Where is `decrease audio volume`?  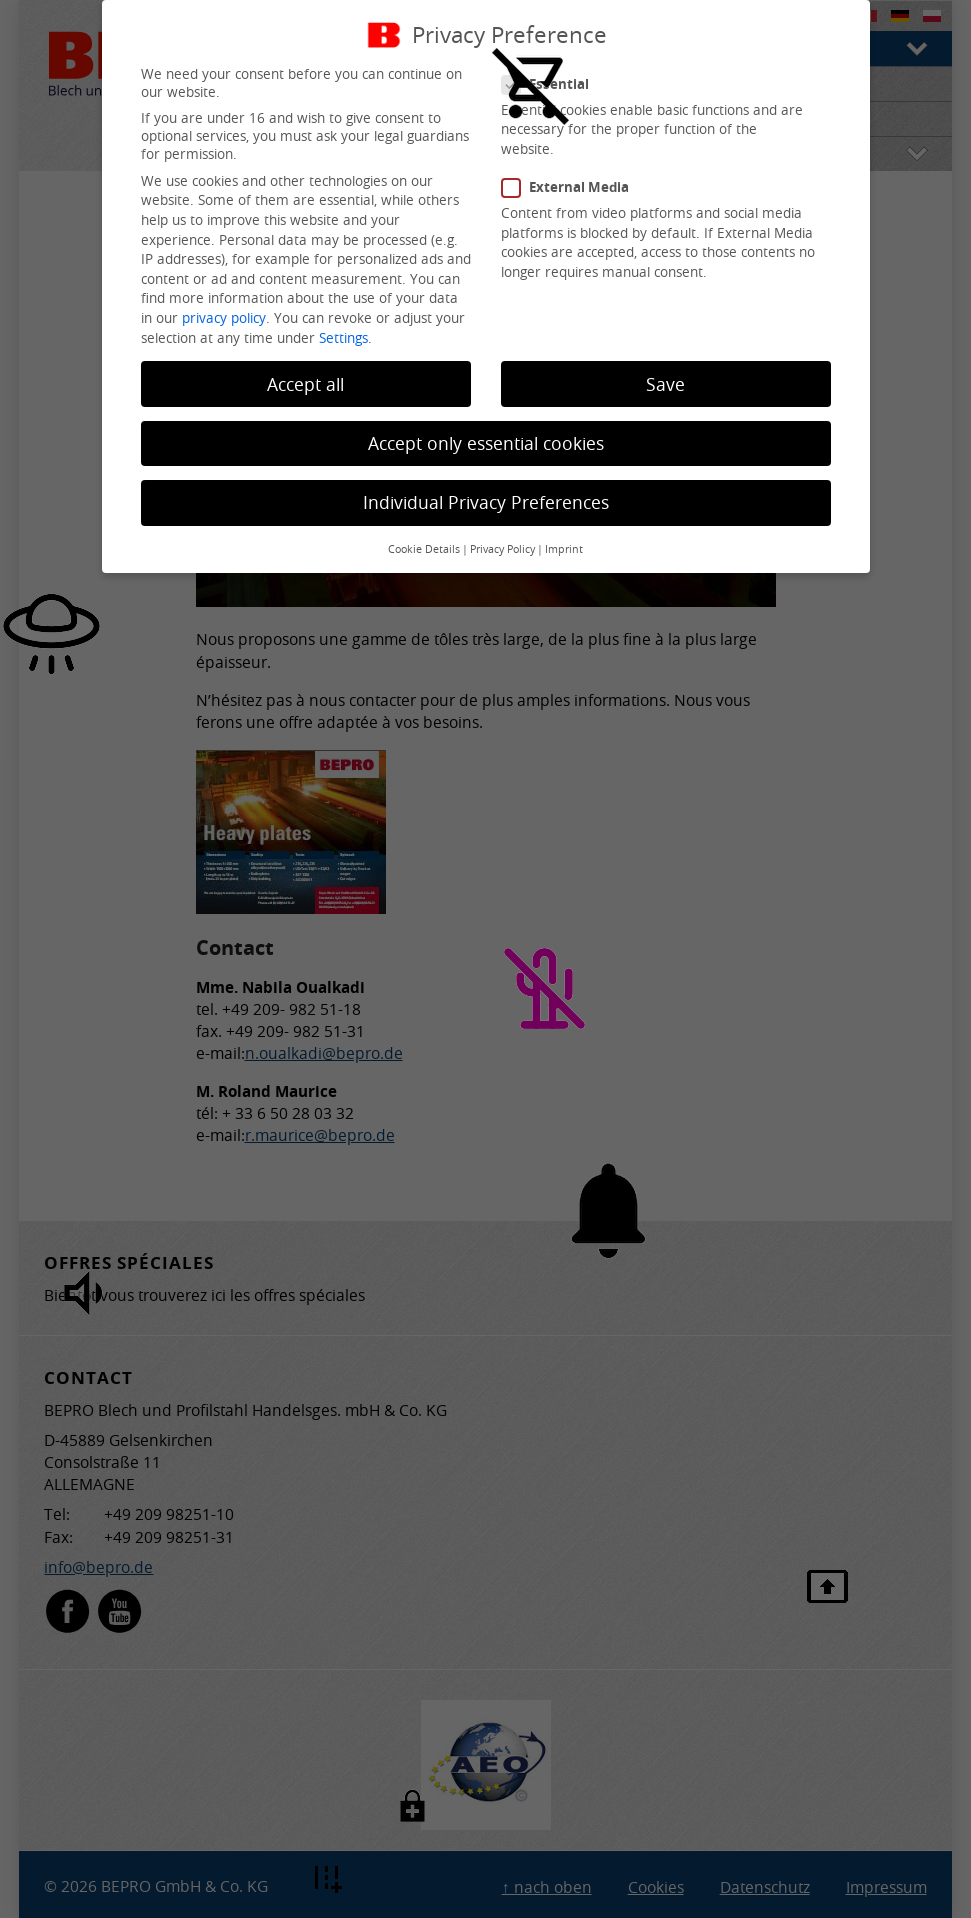 decrease audio volume is located at coordinates (84, 1293).